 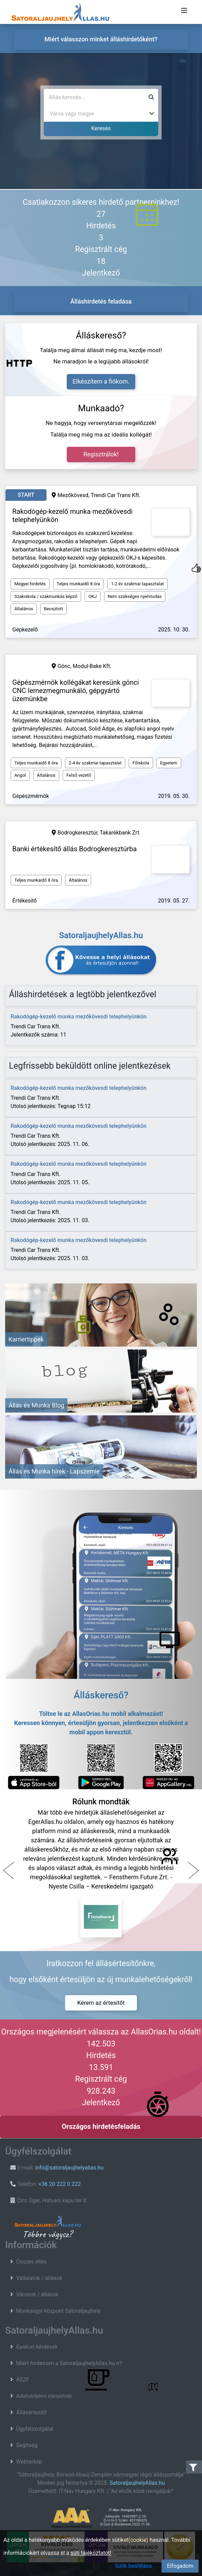 I want to click on view data as a scatter plot chart, so click(x=169, y=1314).